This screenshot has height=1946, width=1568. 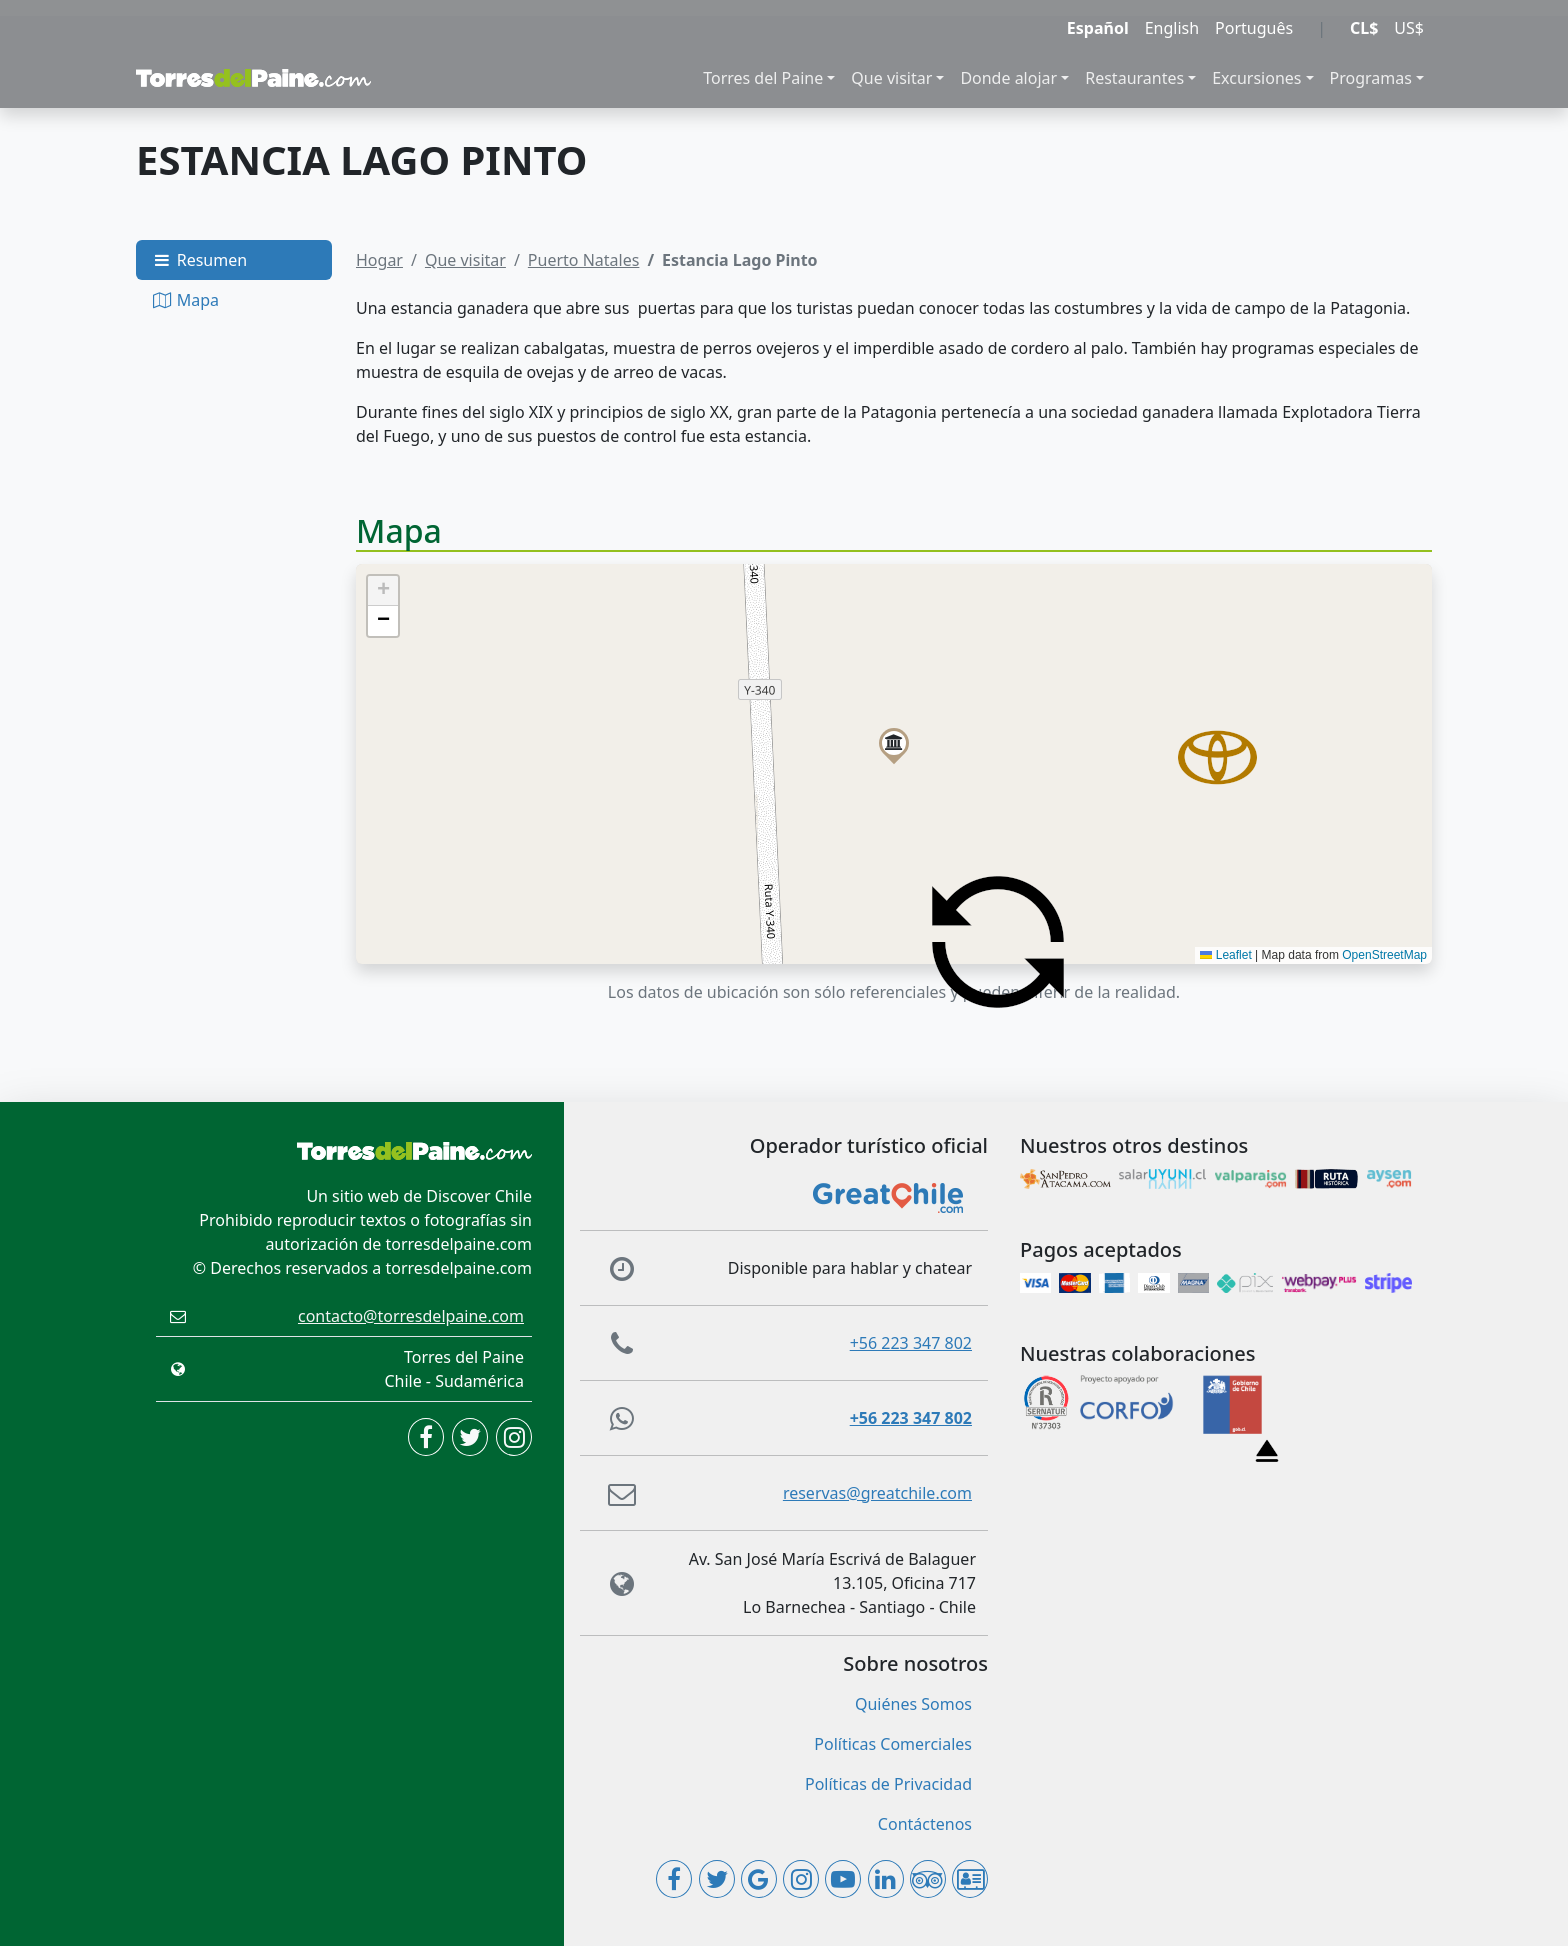 What do you see at coordinates (998, 942) in the screenshot?
I see `undo or revert to previous state` at bounding box center [998, 942].